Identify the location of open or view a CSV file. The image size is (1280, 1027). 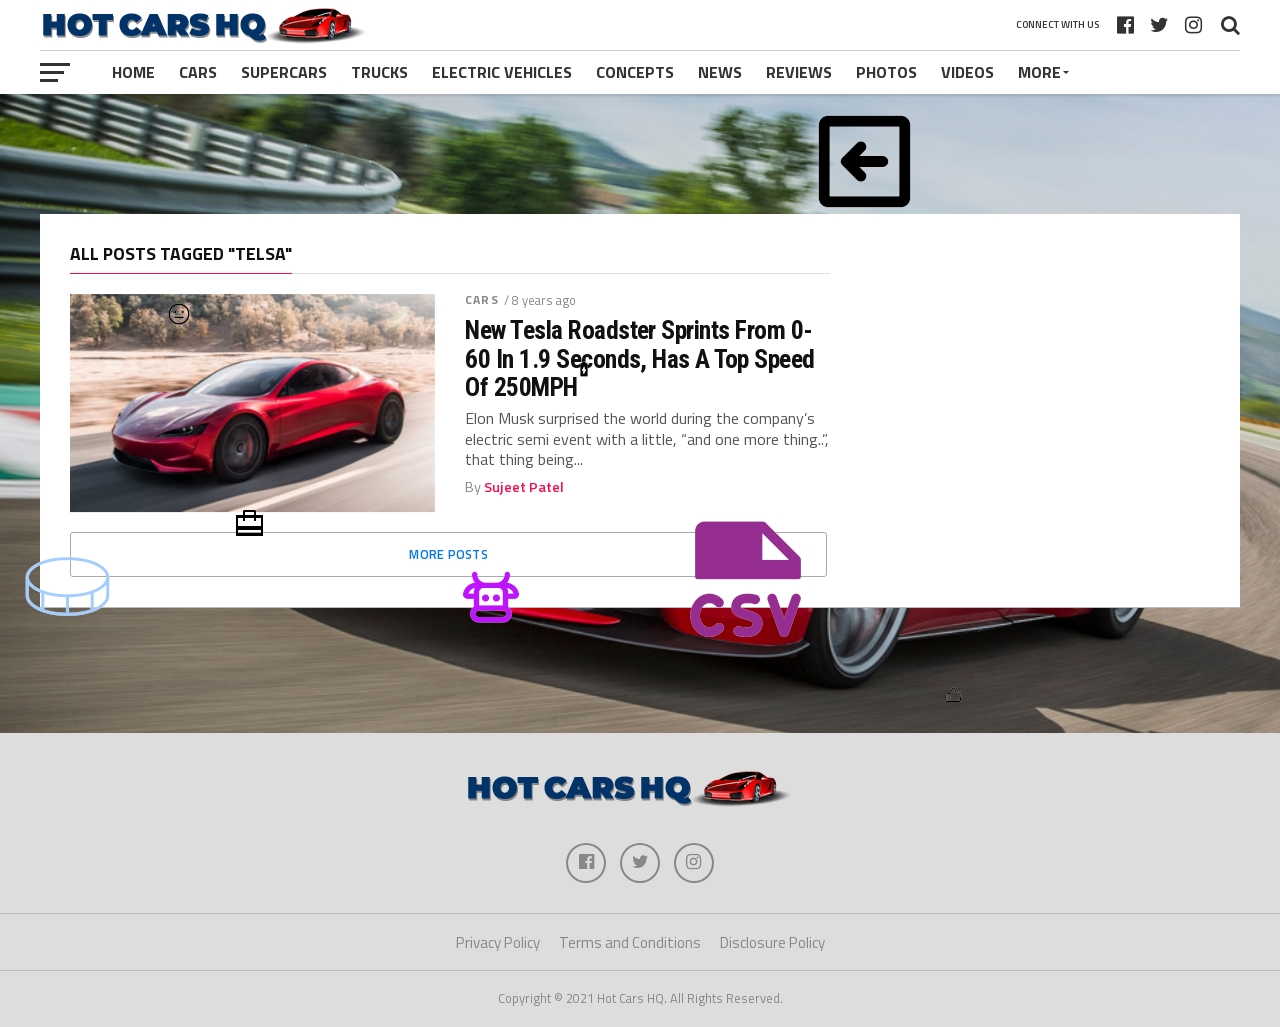
(748, 584).